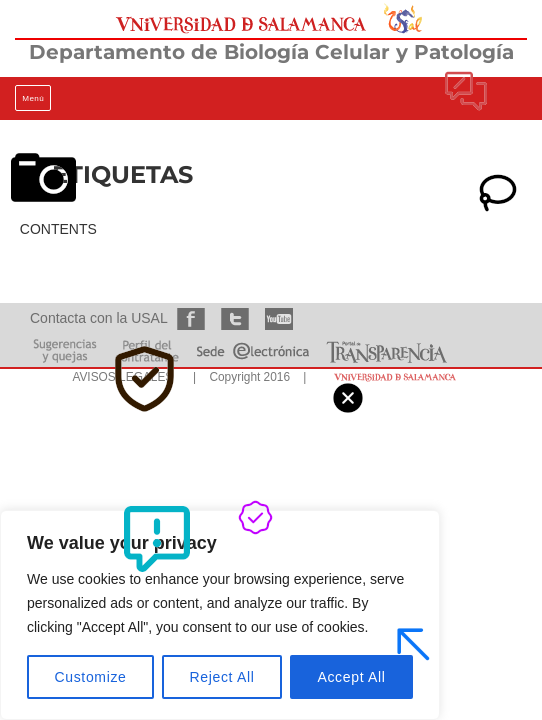 The image size is (542, 720). Describe the element at coordinates (466, 91) in the screenshot. I see `duplicate an existing discussion thread` at that location.